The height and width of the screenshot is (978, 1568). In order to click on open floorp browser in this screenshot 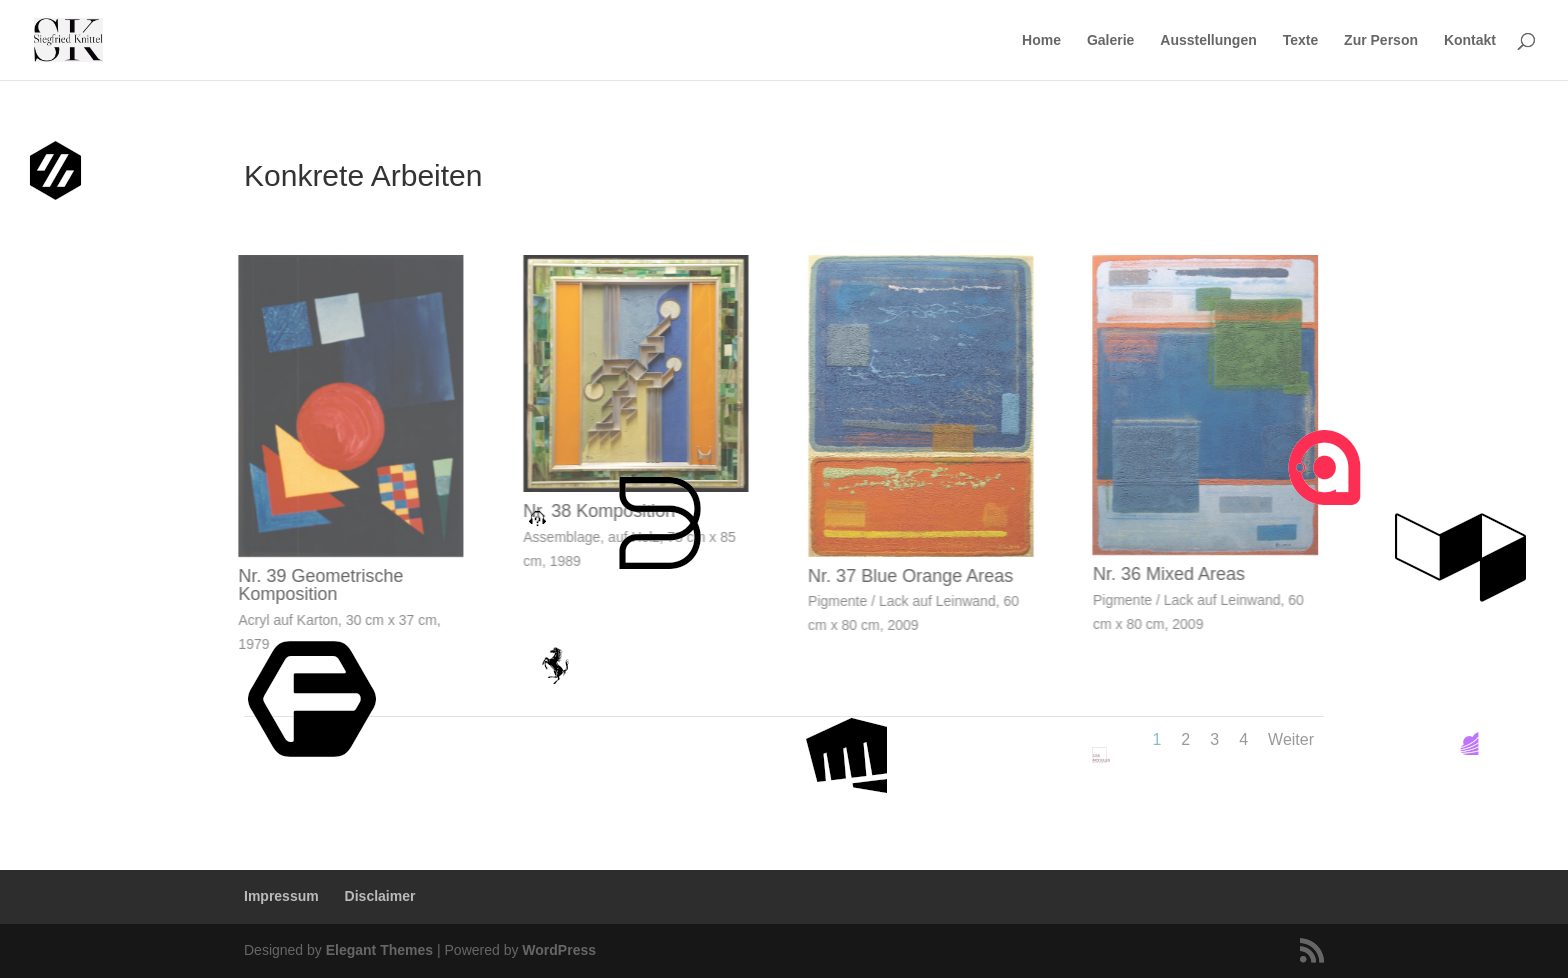, I will do `click(312, 699)`.